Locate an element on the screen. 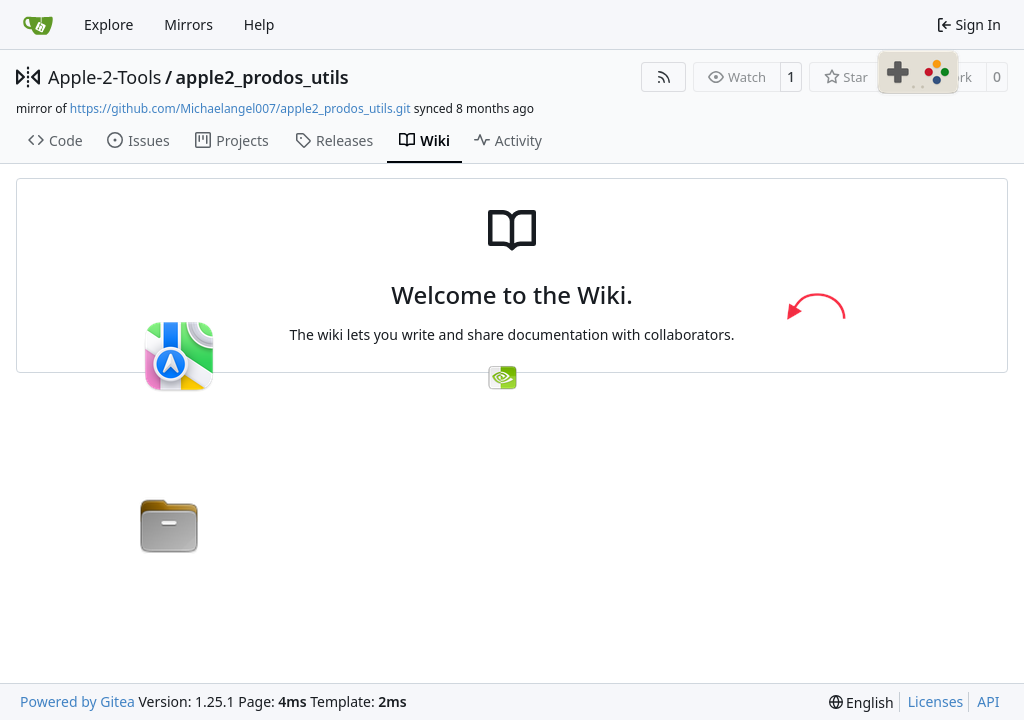 The image size is (1024, 720). indicates a connected game controller is located at coordinates (918, 72).